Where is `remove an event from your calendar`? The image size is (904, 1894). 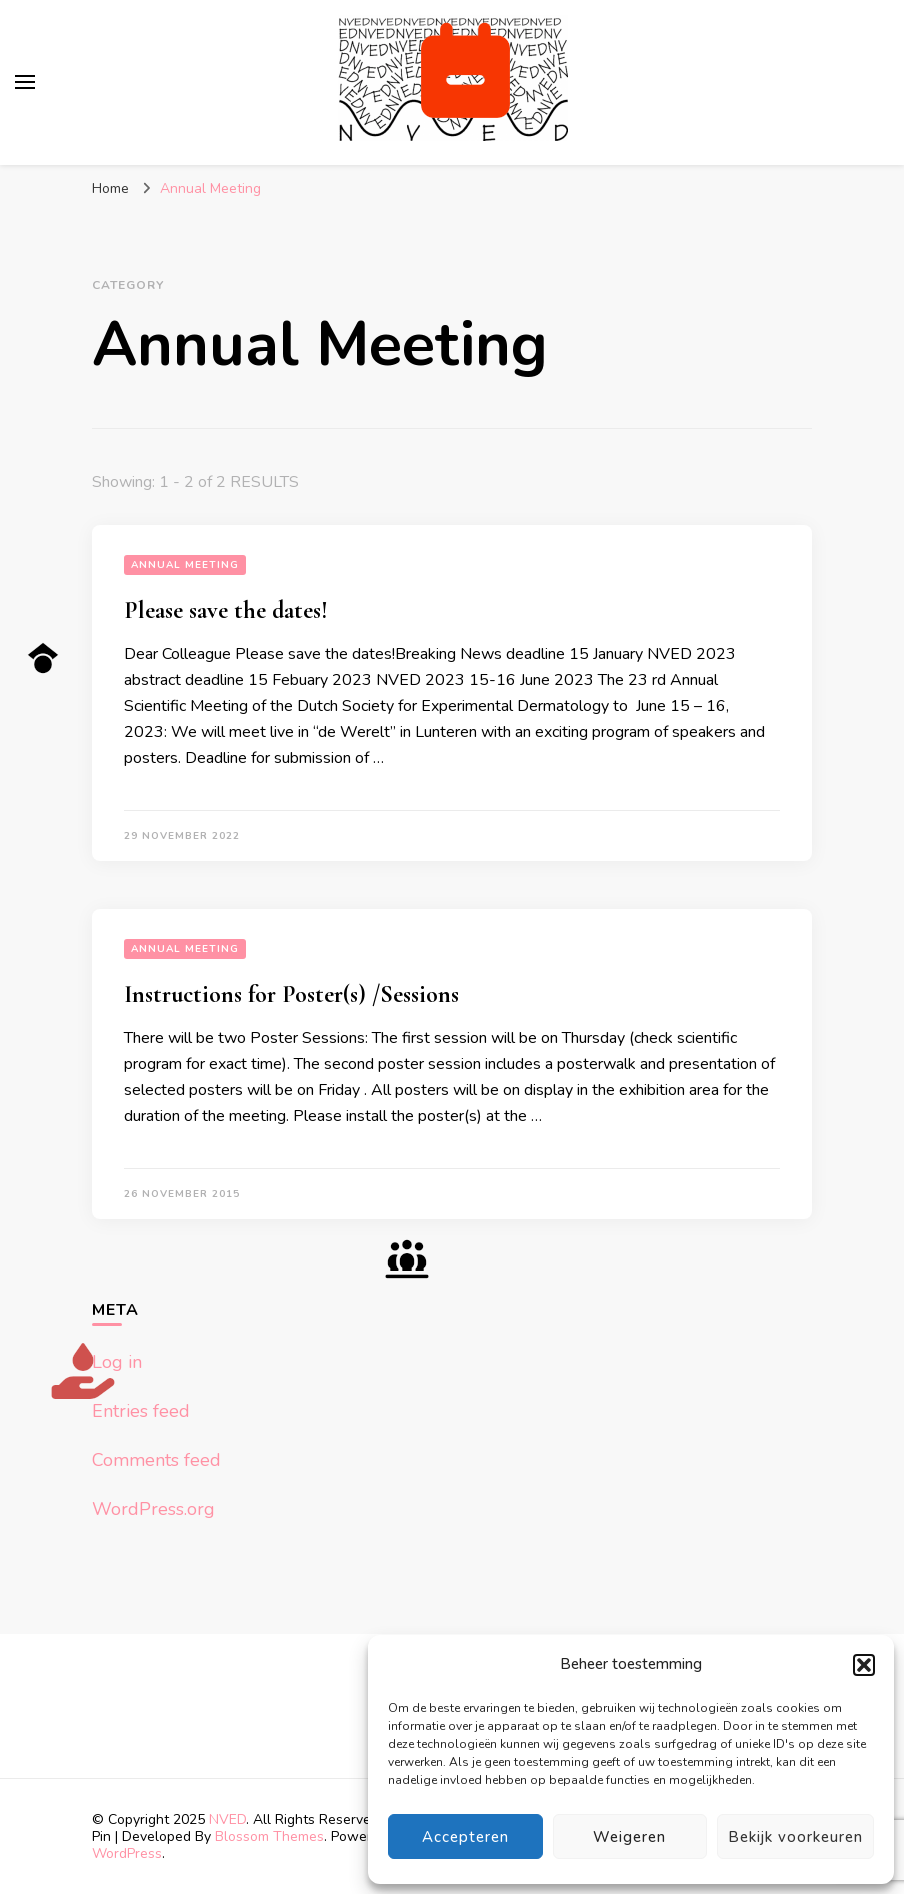
remove an event from your calendar is located at coordinates (465, 73).